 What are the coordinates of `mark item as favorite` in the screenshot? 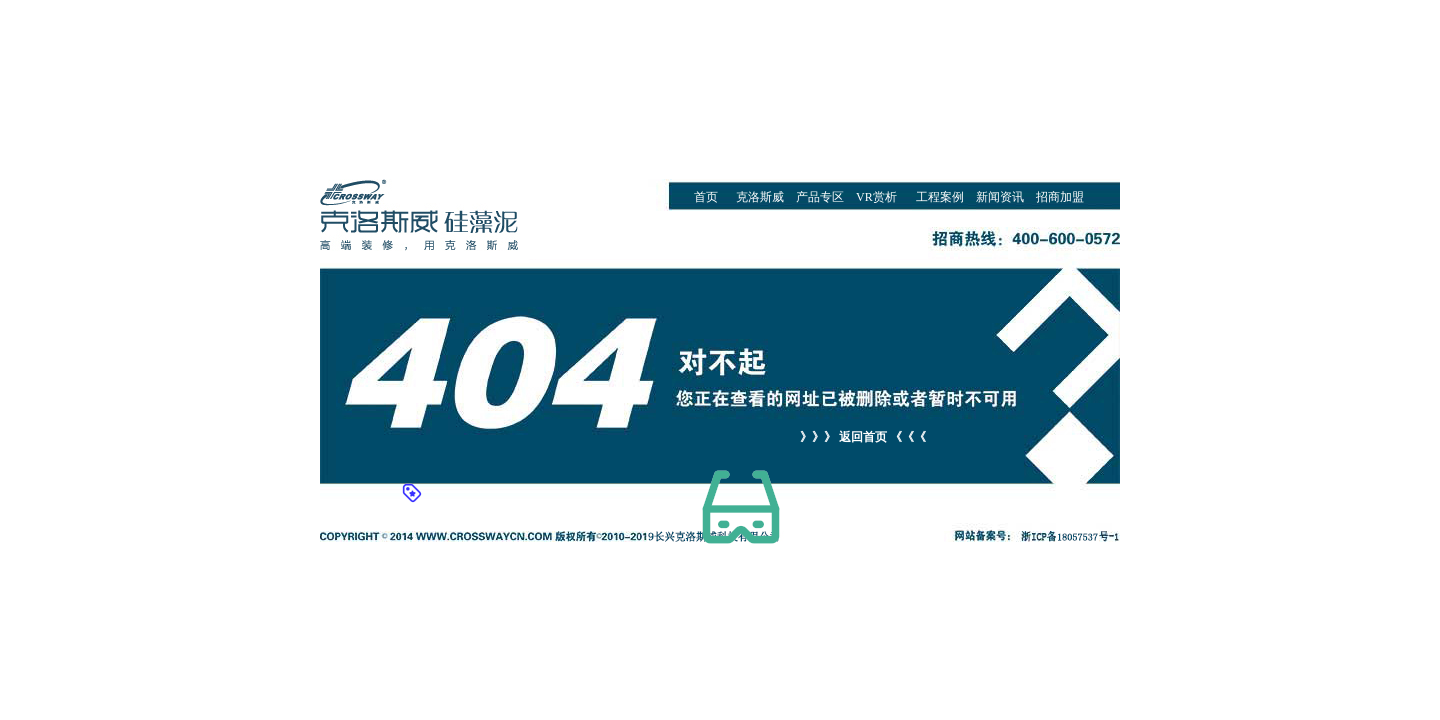 It's located at (412, 493).